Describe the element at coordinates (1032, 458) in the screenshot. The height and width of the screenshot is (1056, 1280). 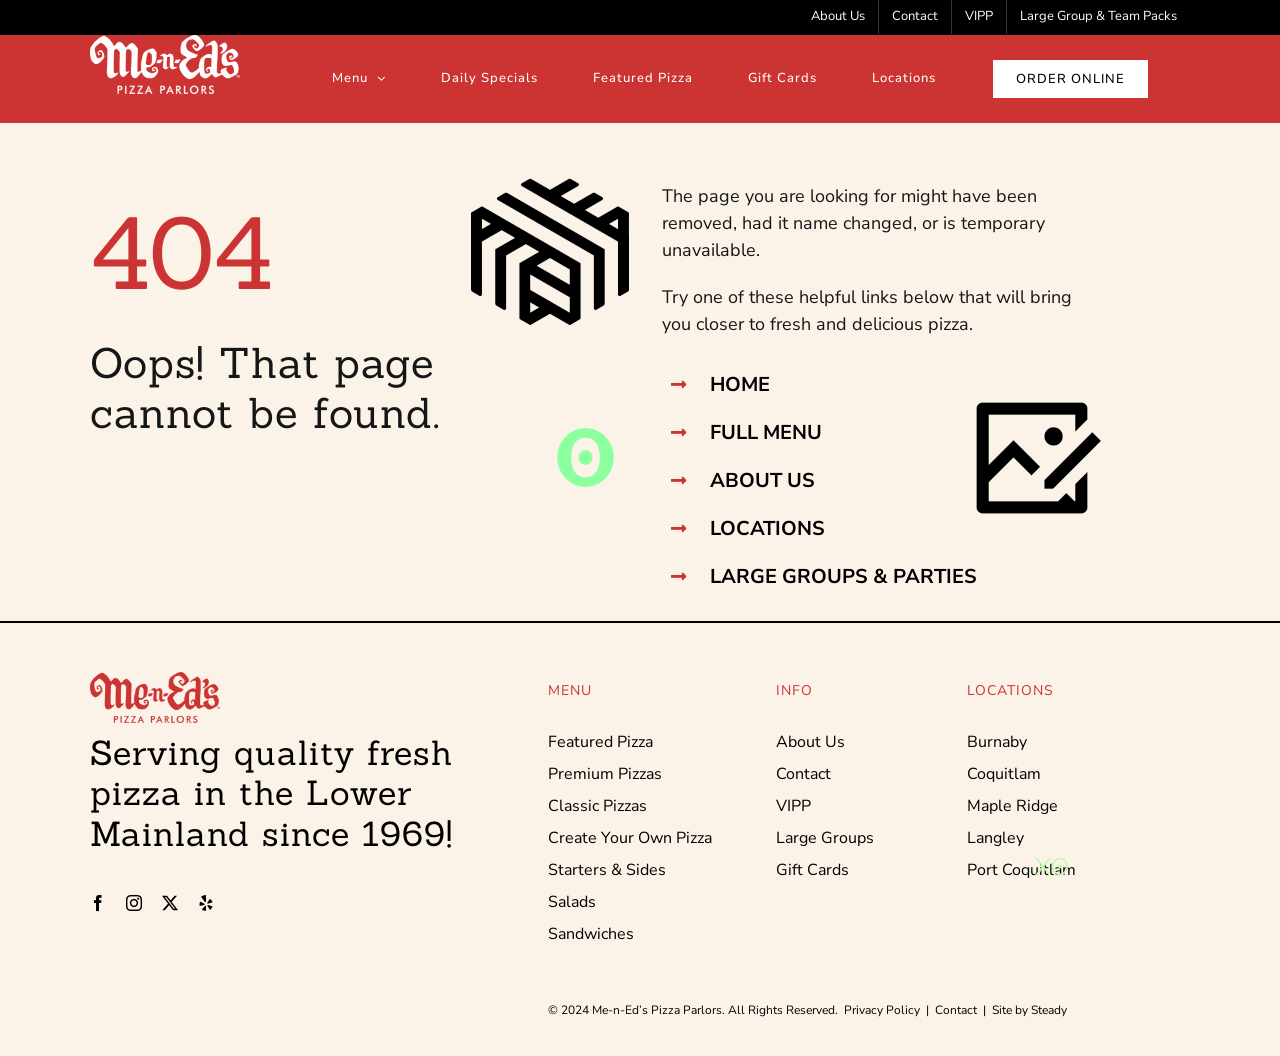
I see `edit or modify an image` at that location.